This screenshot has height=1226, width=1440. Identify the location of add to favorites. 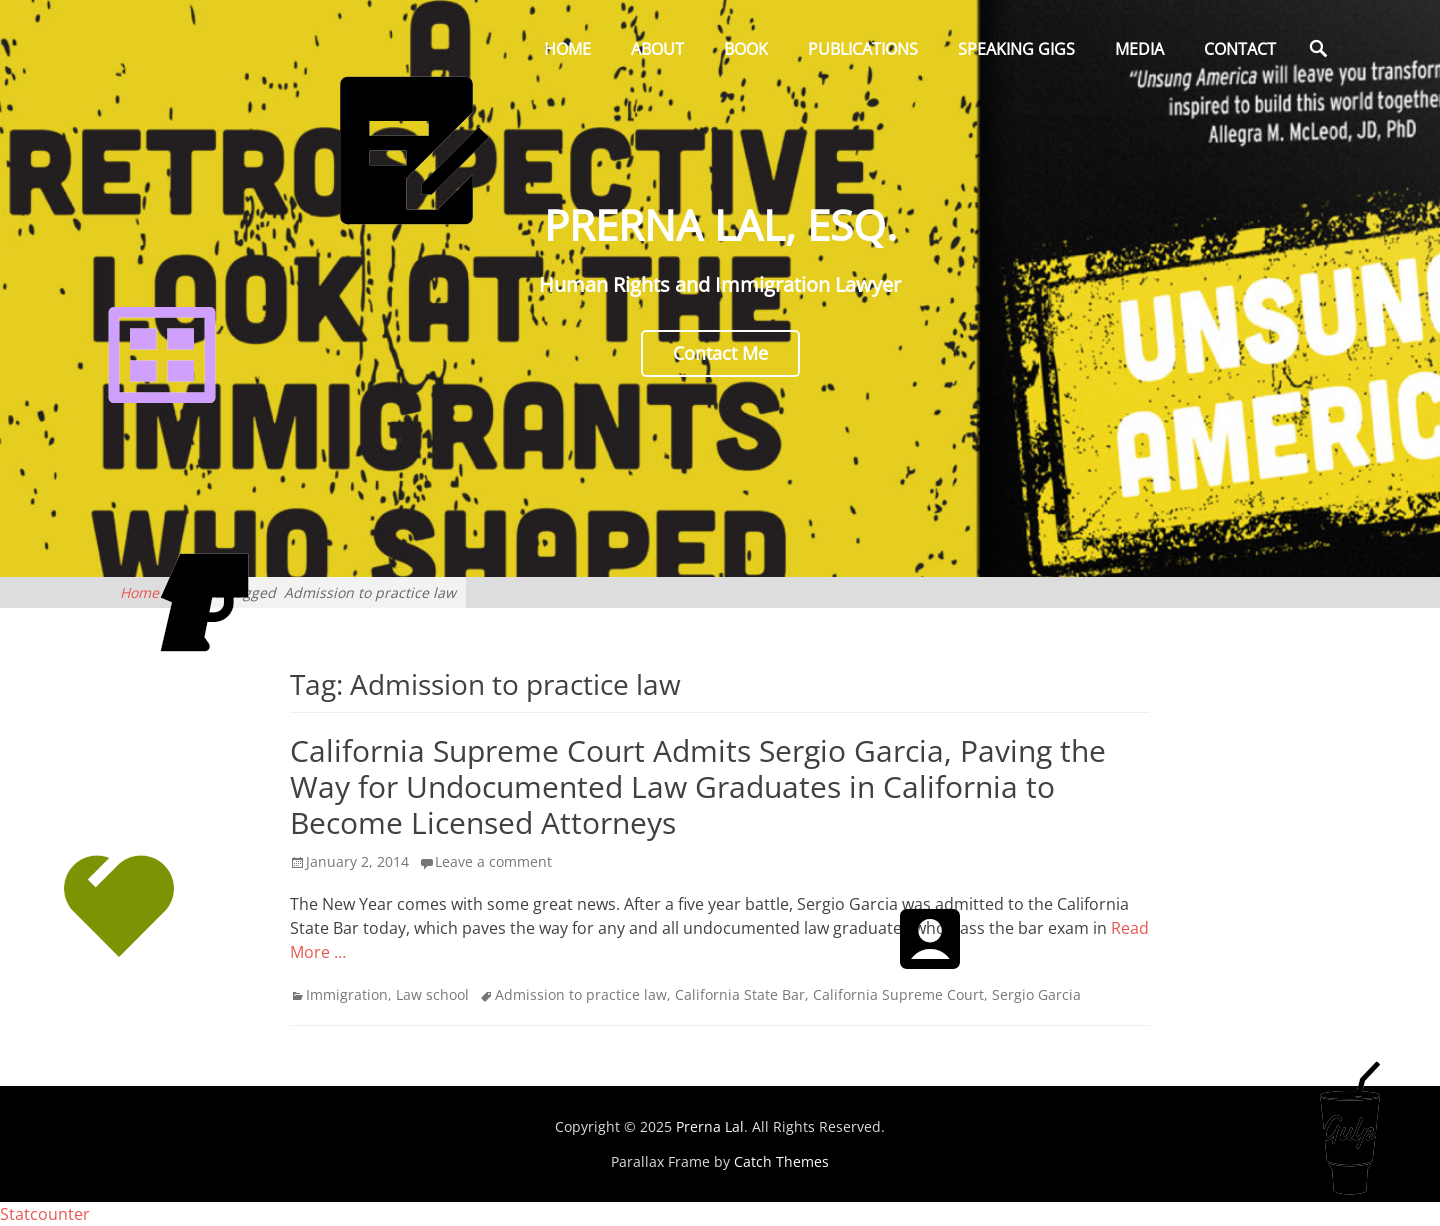
(119, 905).